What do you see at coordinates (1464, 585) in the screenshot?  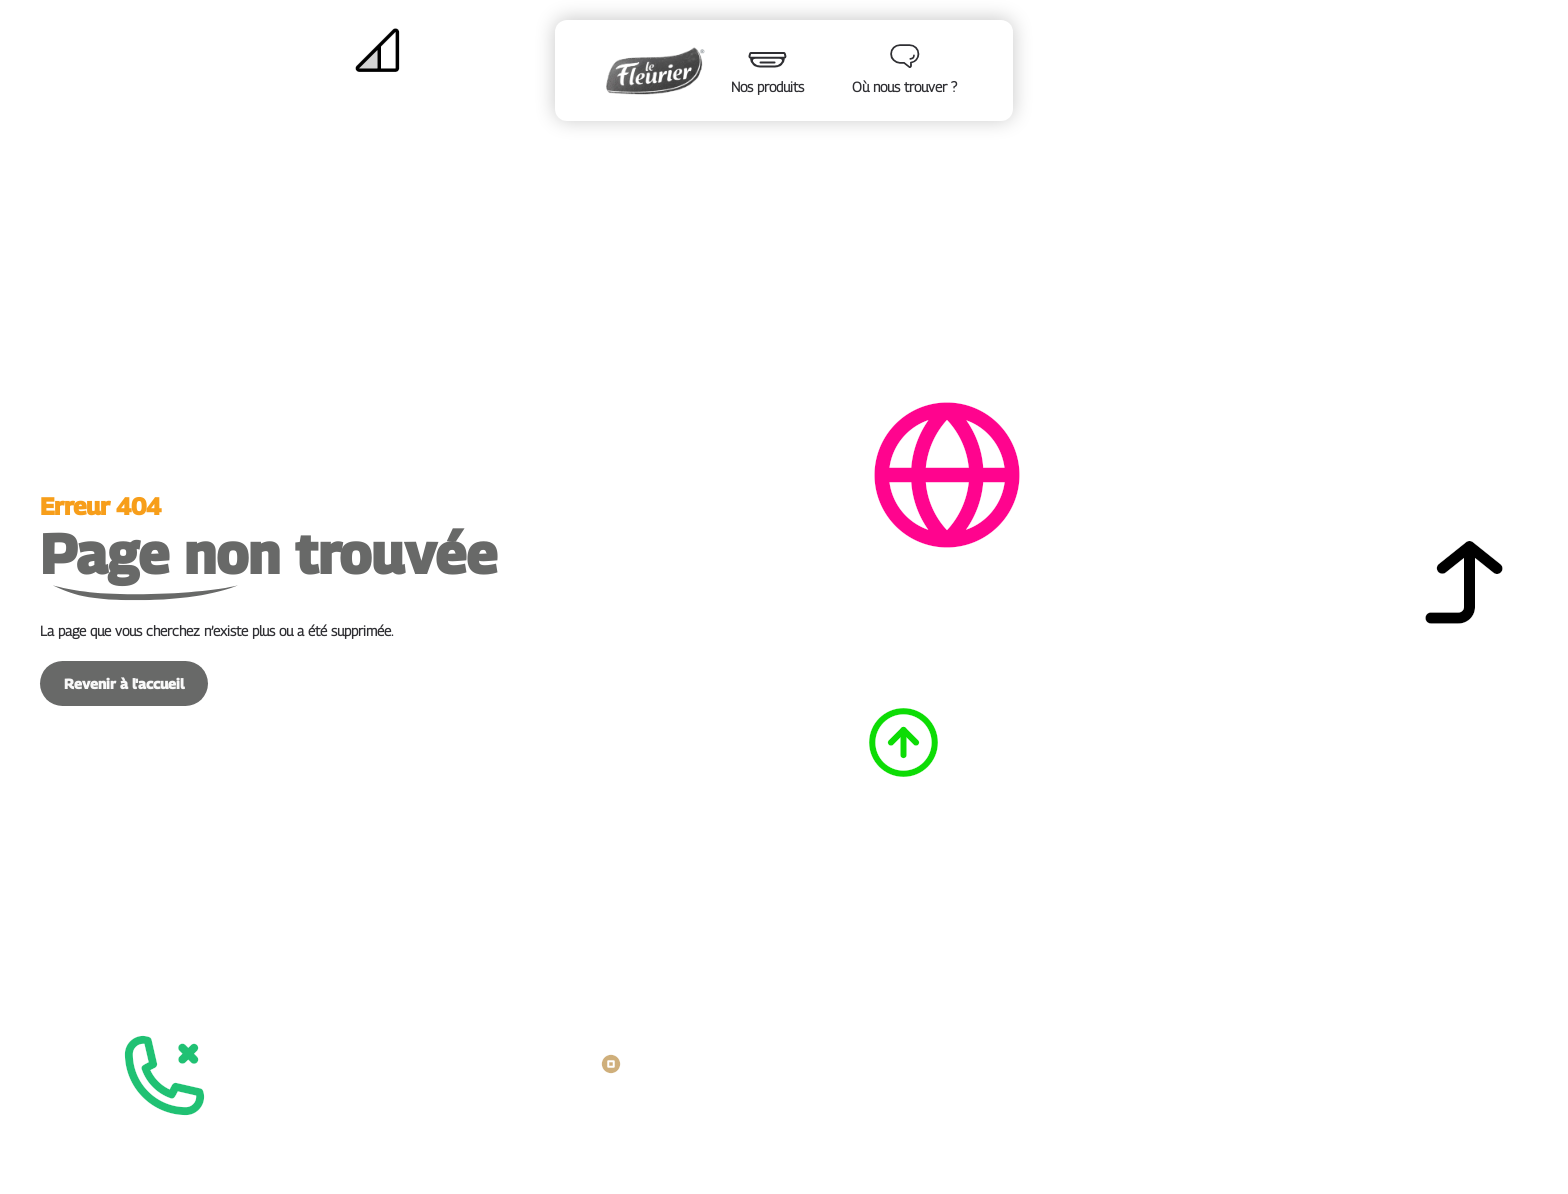 I see `navigate forward and up in a hierarchy` at bounding box center [1464, 585].